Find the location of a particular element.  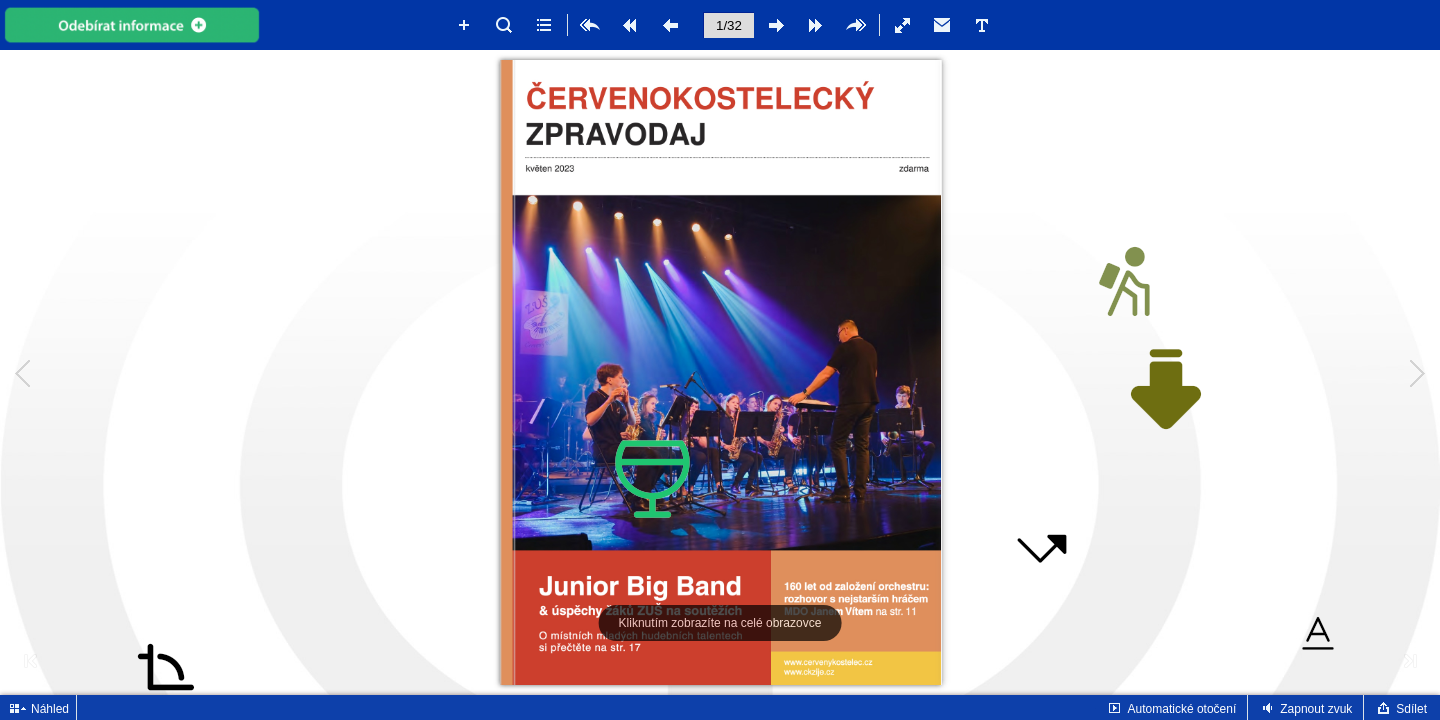

underline selected text is located at coordinates (1318, 634).